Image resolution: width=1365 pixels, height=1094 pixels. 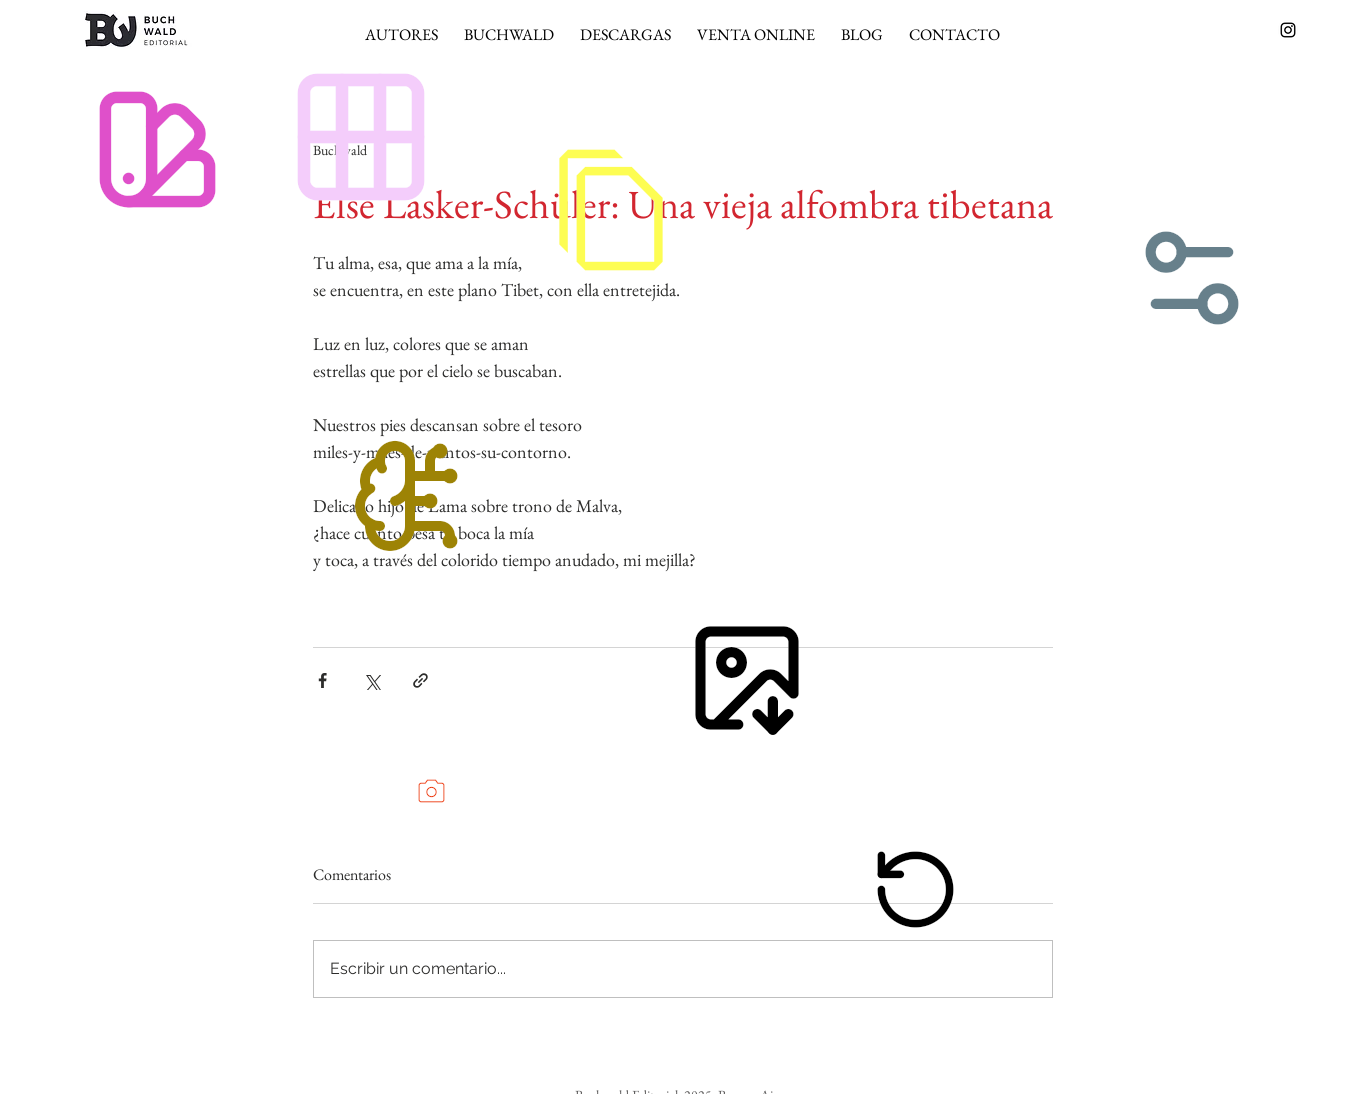 What do you see at coordinates (431, 791) in the screenshot?
I see `take a photo` at bounding box center [431, 791].